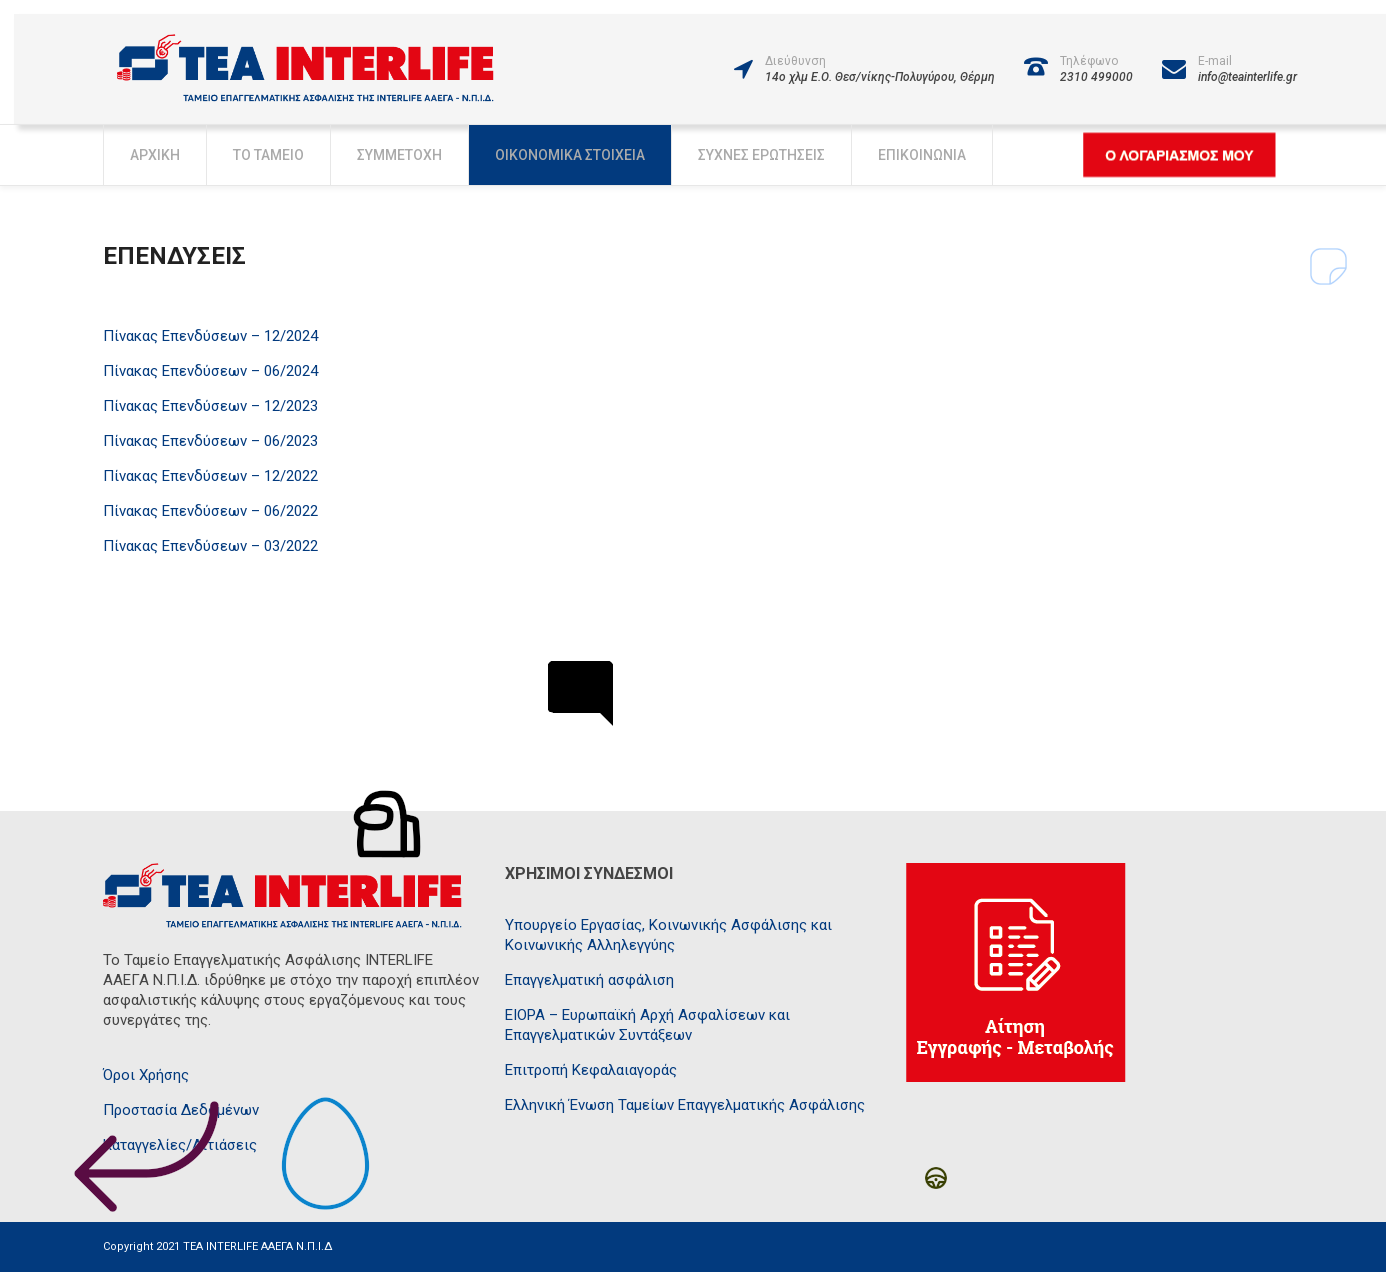  Describe the element at coordinates (325, 1153) in the screenshot. I see `indicates egg or egg-containing ingredient` at that location.